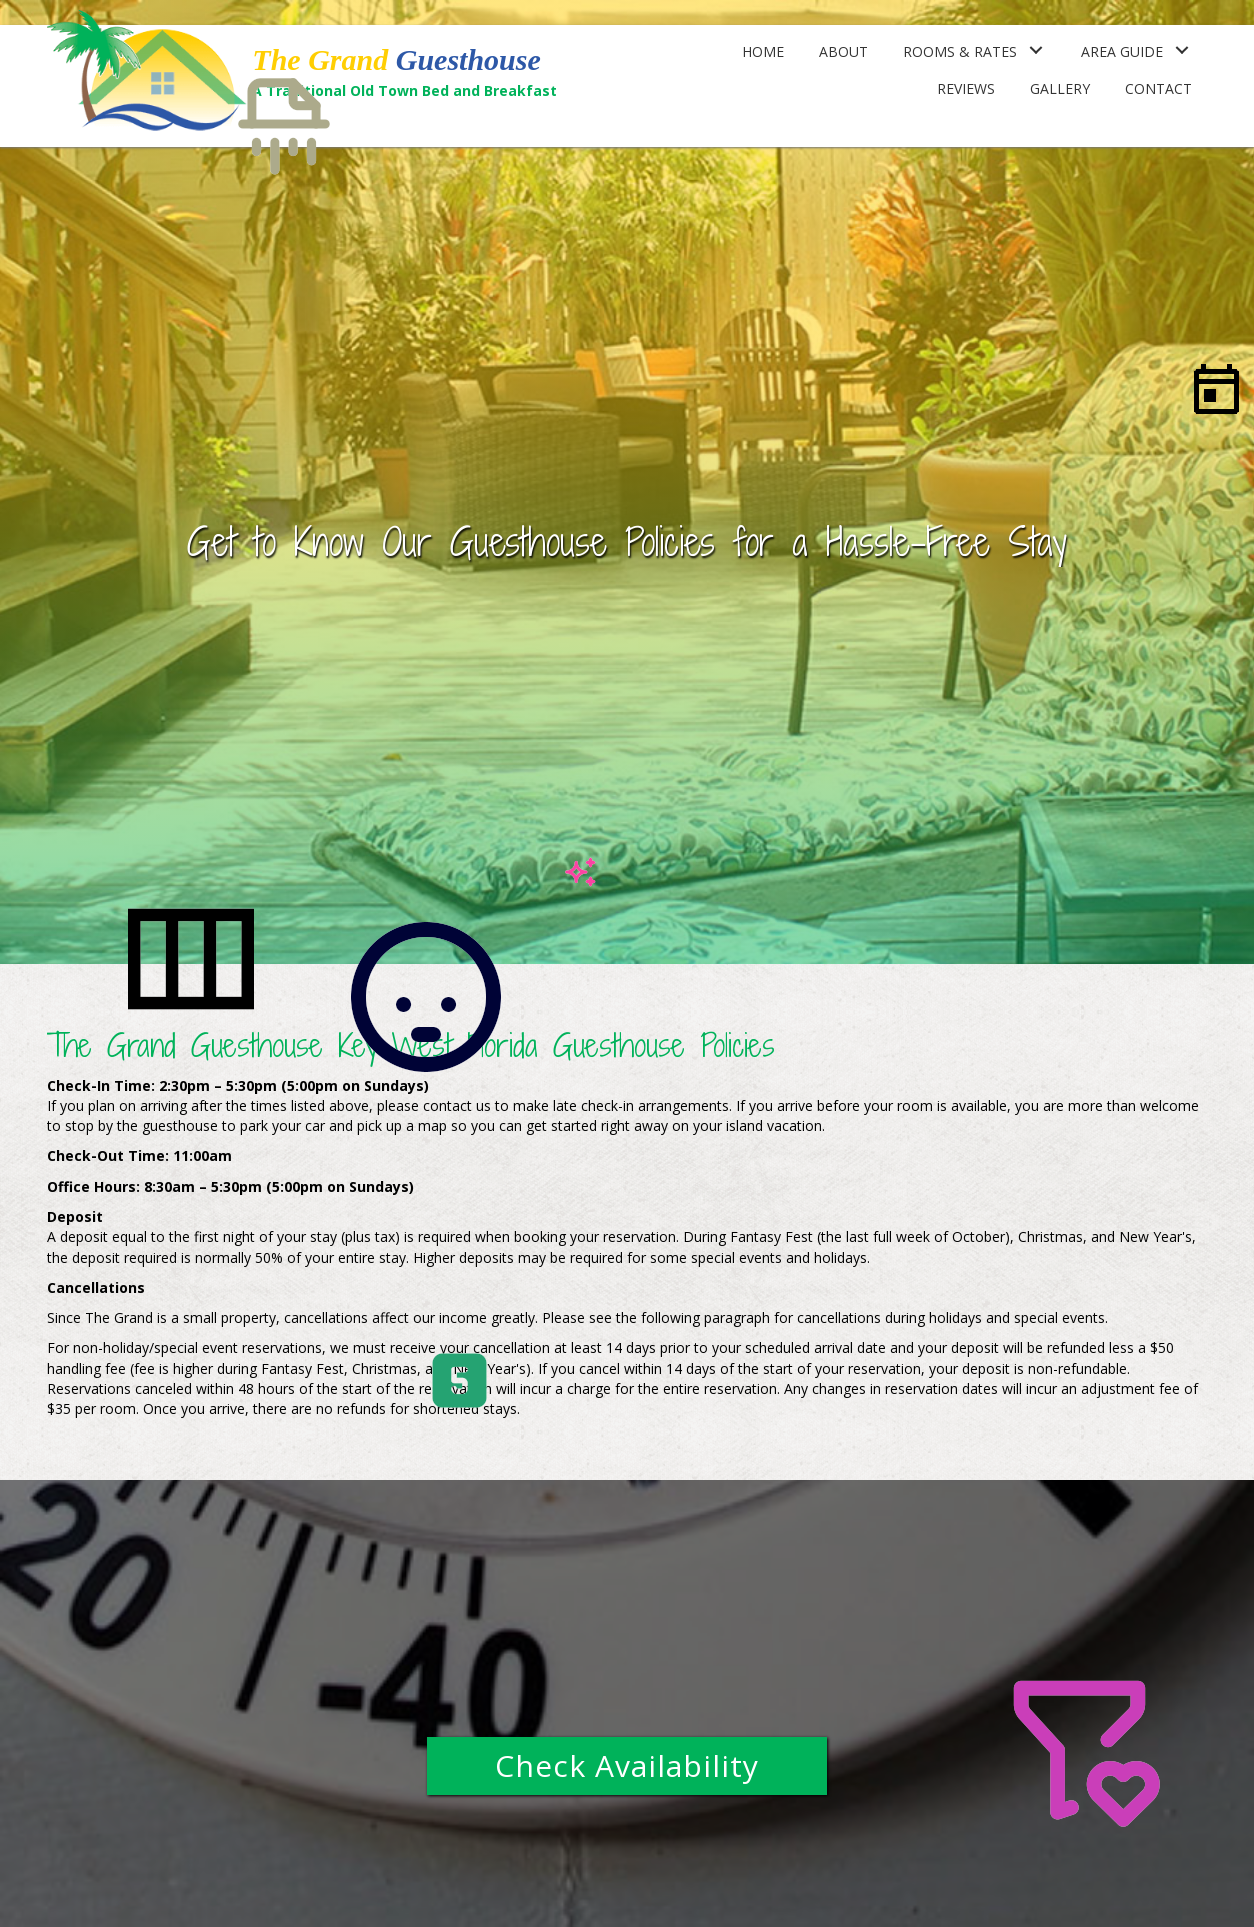 The image size is (1254, 1927). I want to click on permanently delete a file, so click(284, 124).